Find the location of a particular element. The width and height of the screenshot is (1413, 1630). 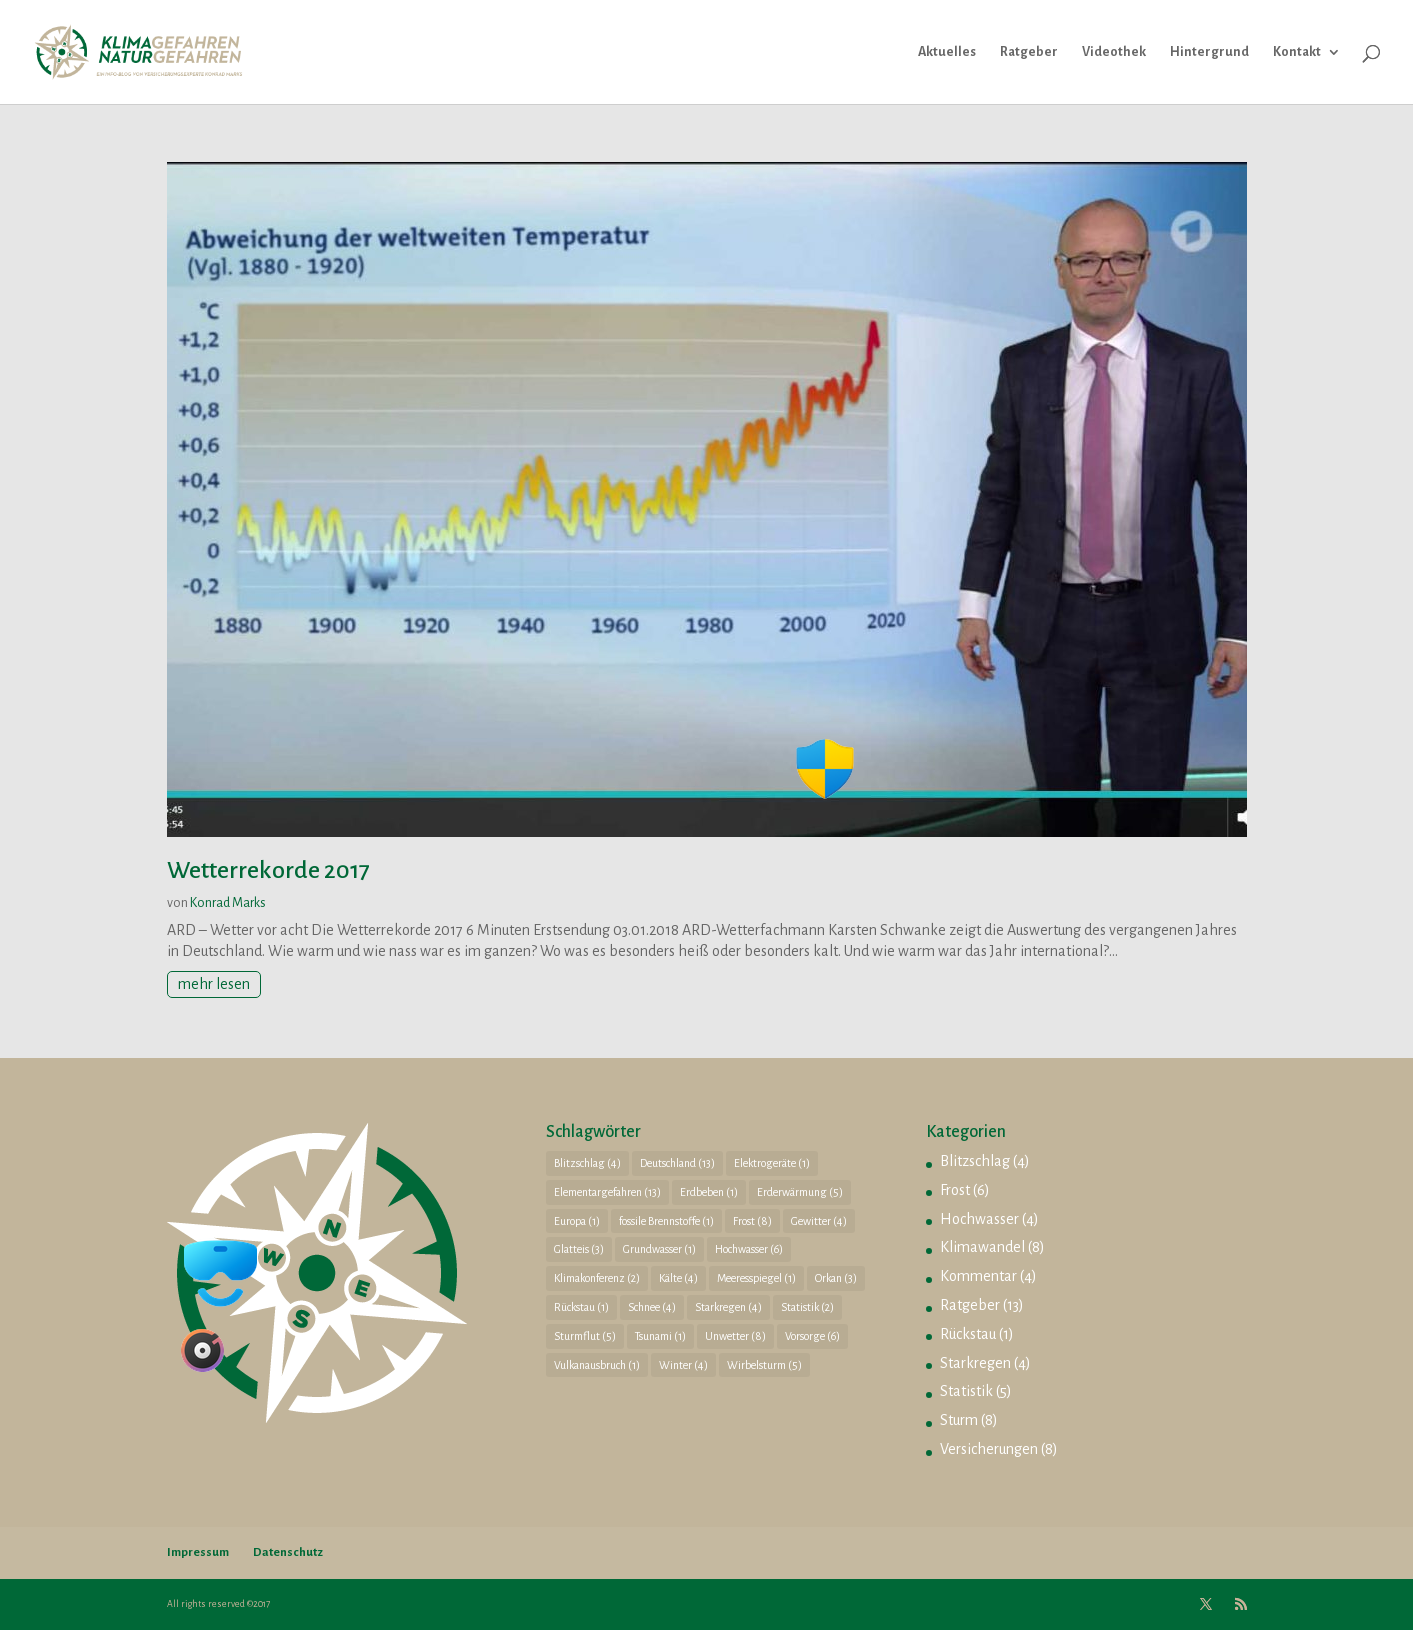

open groove music app is located at coordinates (202, 1350).